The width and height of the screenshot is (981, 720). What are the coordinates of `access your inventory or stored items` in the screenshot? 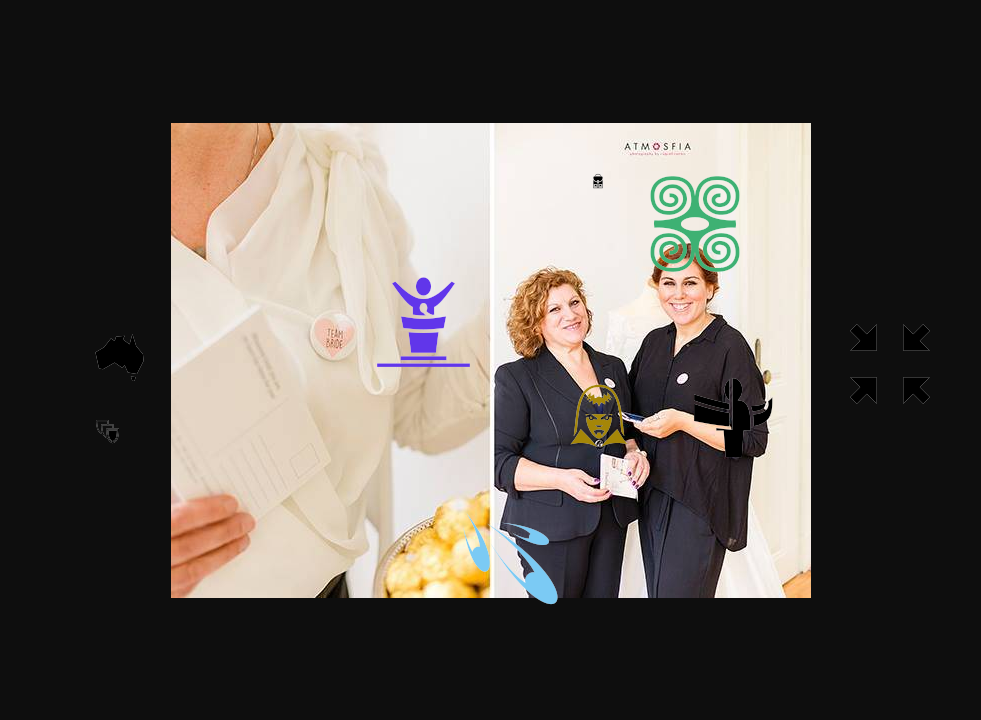 It's located at (598, 181).